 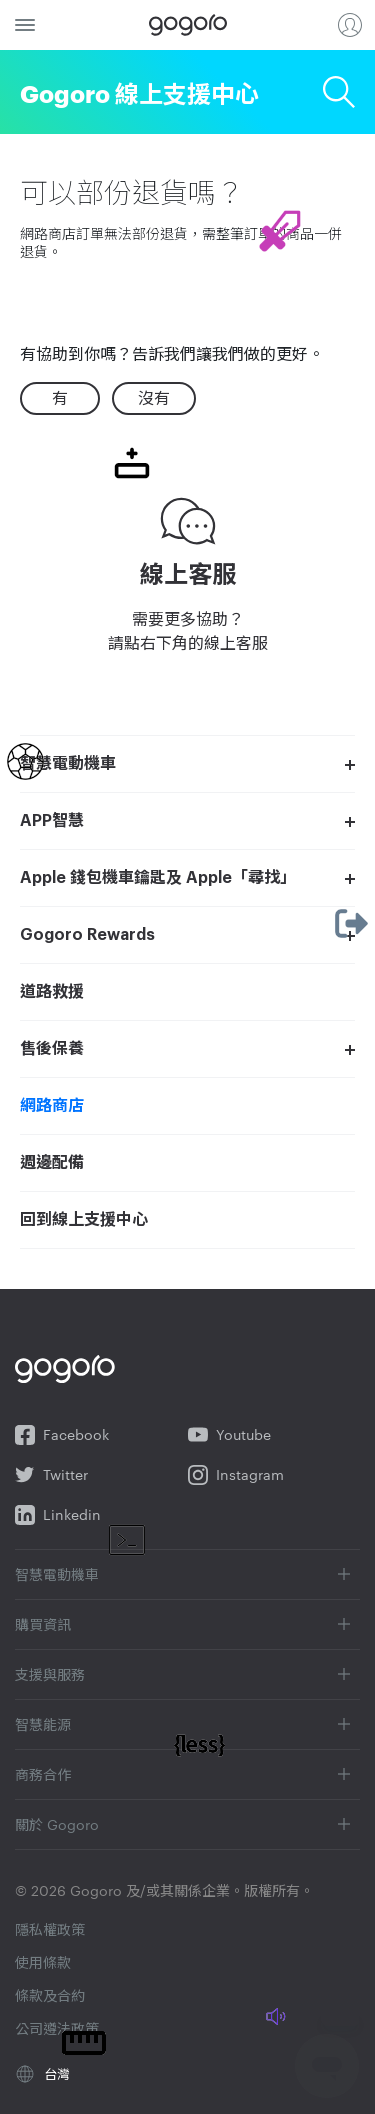 I want to click on open command line terminal, so click(x=127, y=1540).